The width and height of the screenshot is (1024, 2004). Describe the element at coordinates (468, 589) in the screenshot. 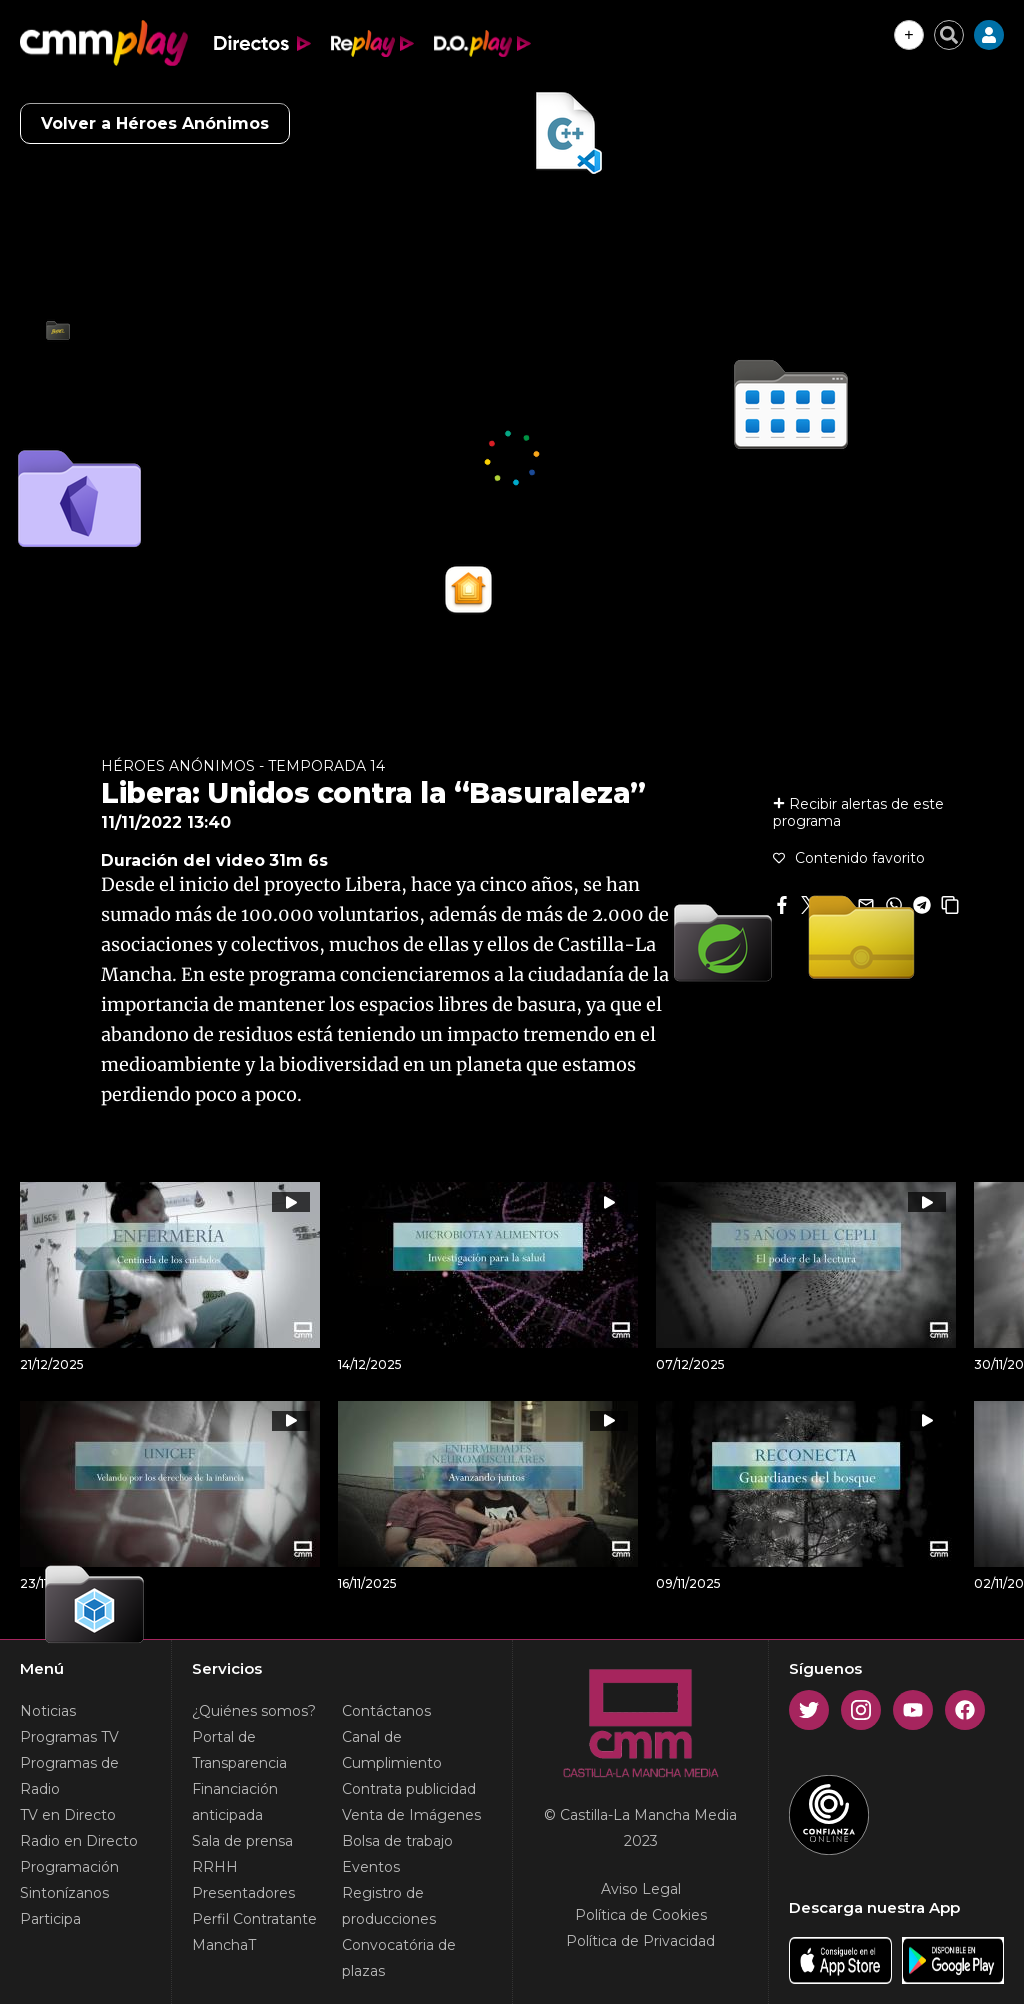

I see `open the home app to control smart home devices` at that location.